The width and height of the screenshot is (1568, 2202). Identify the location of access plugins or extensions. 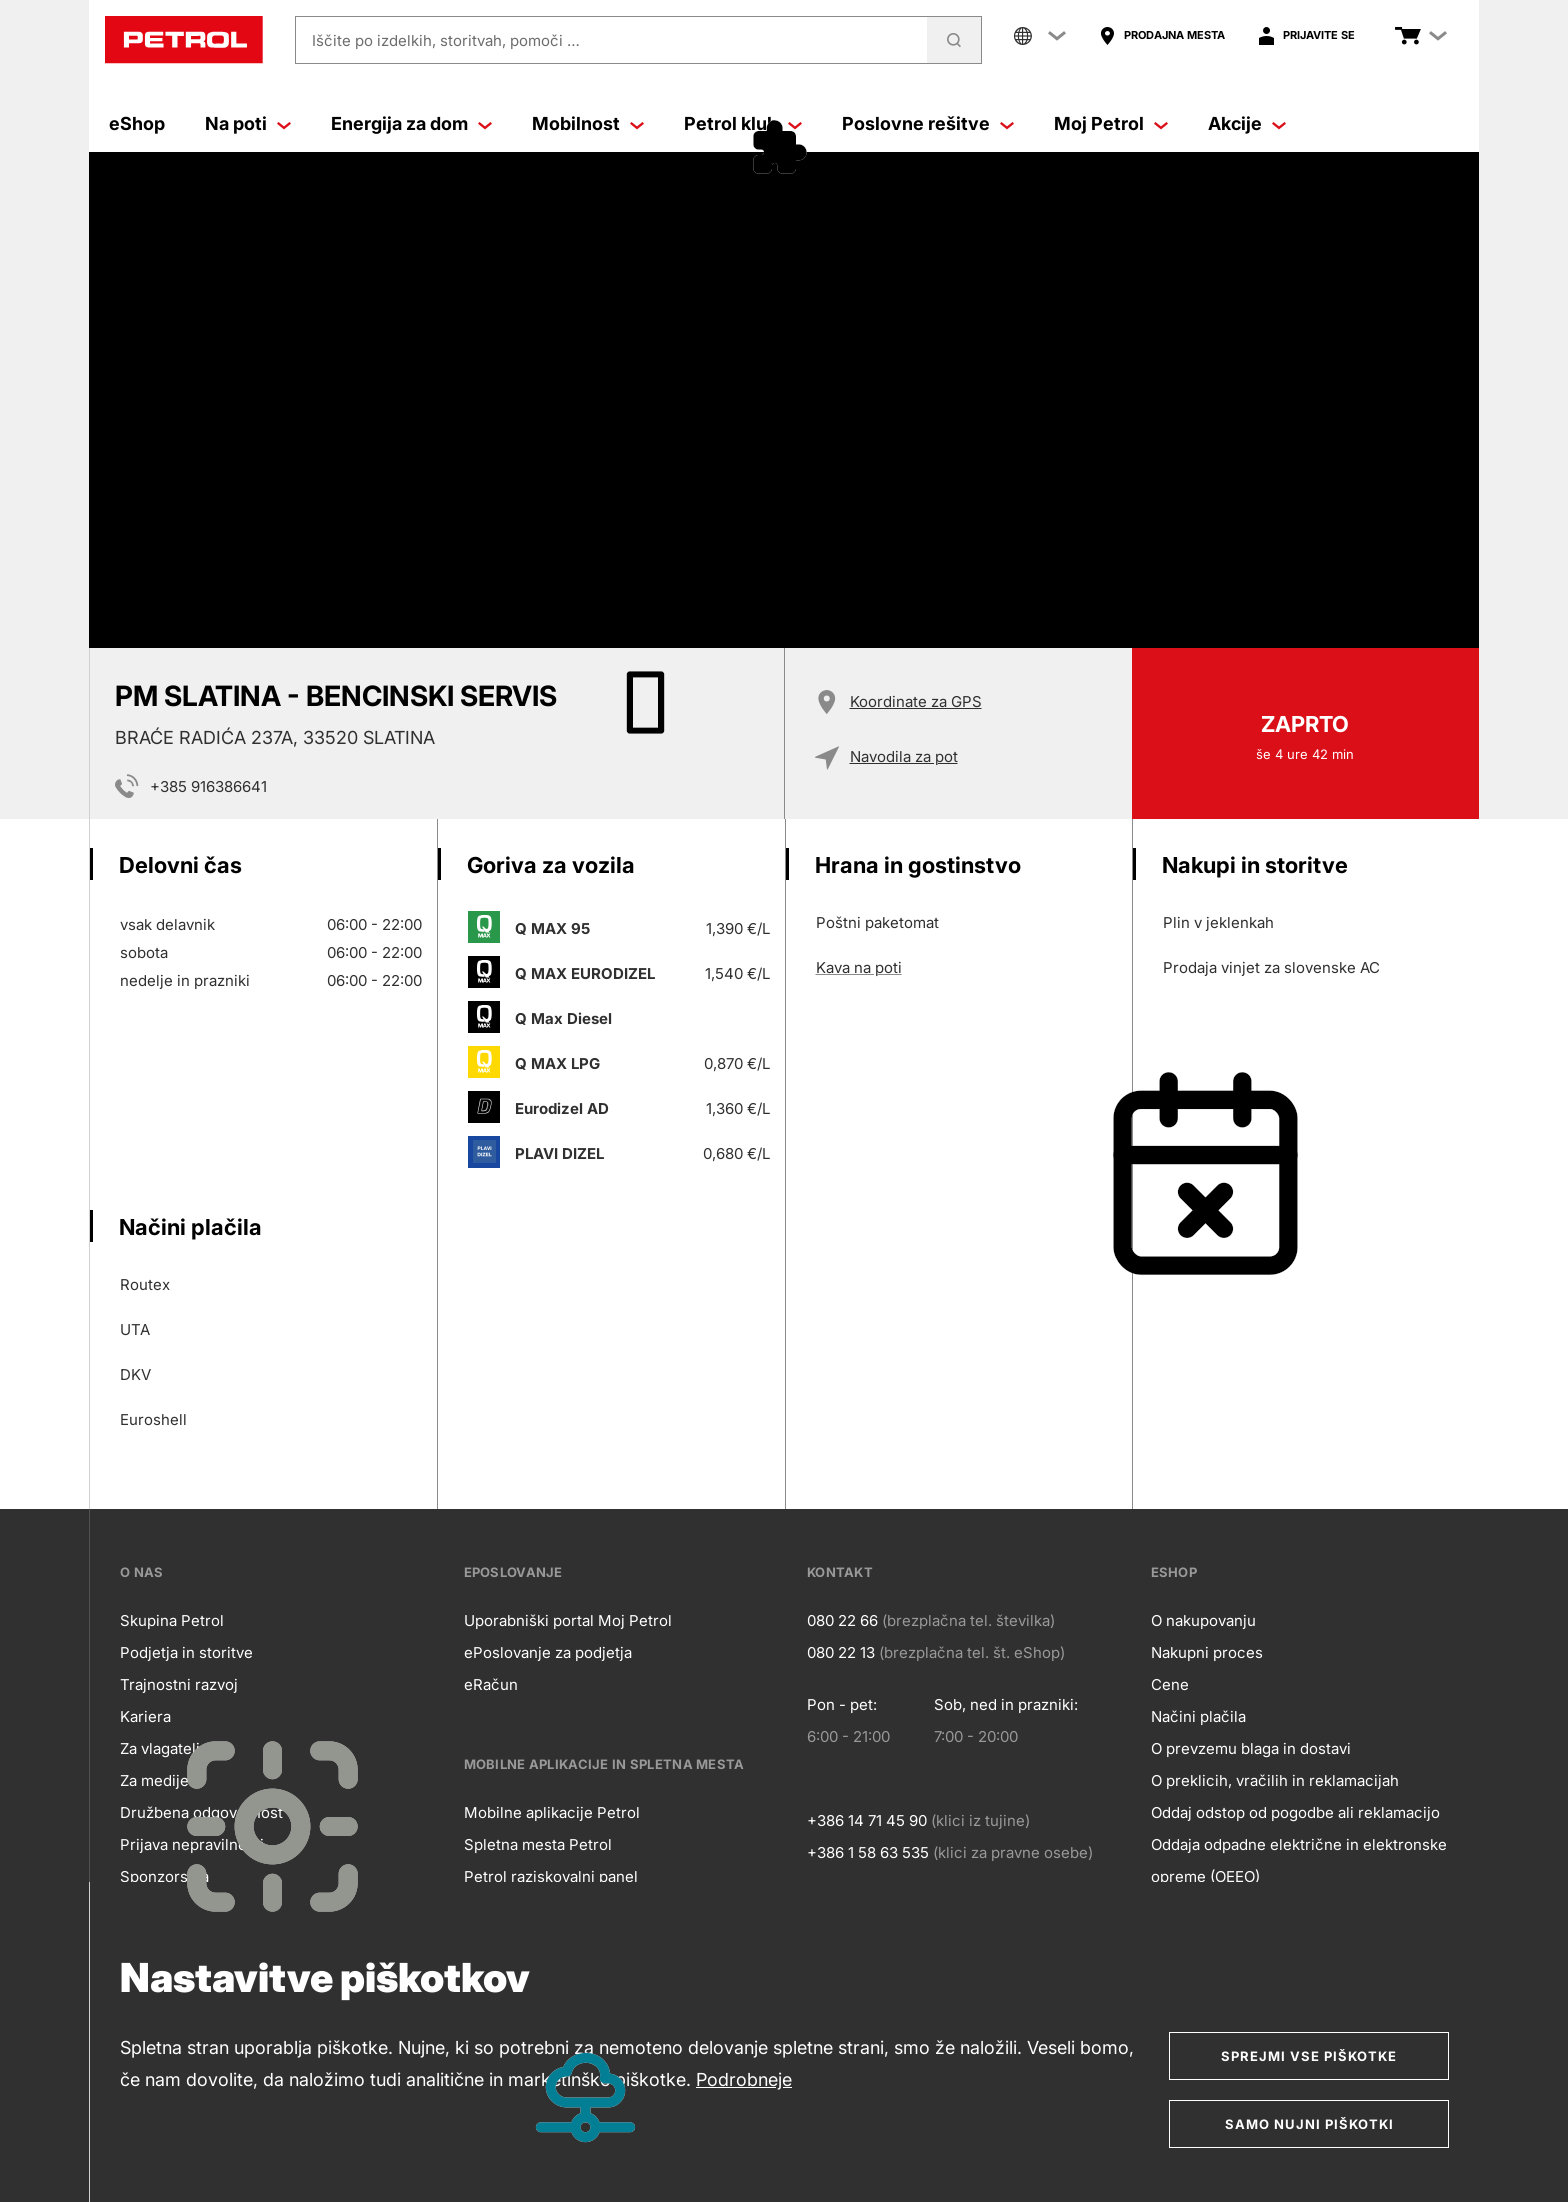
(780, 147).